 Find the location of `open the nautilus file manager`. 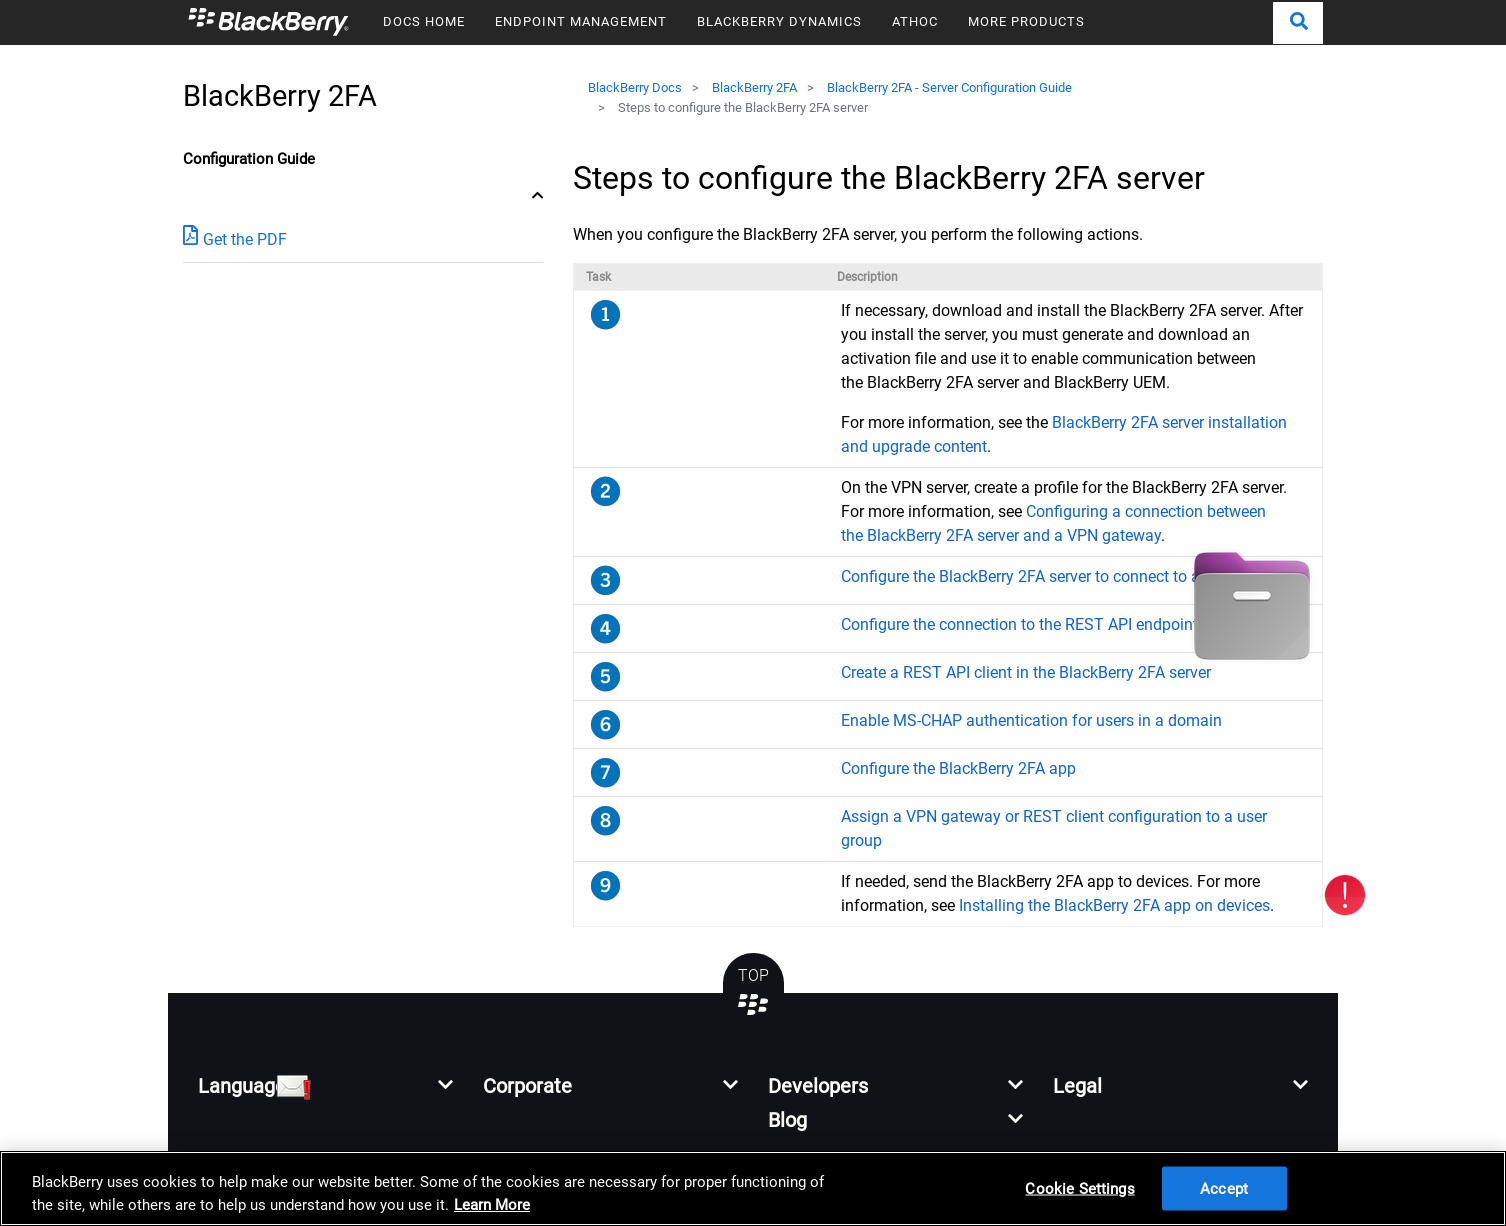

open the nautilus file manager is located at coordinates (1252, 606).